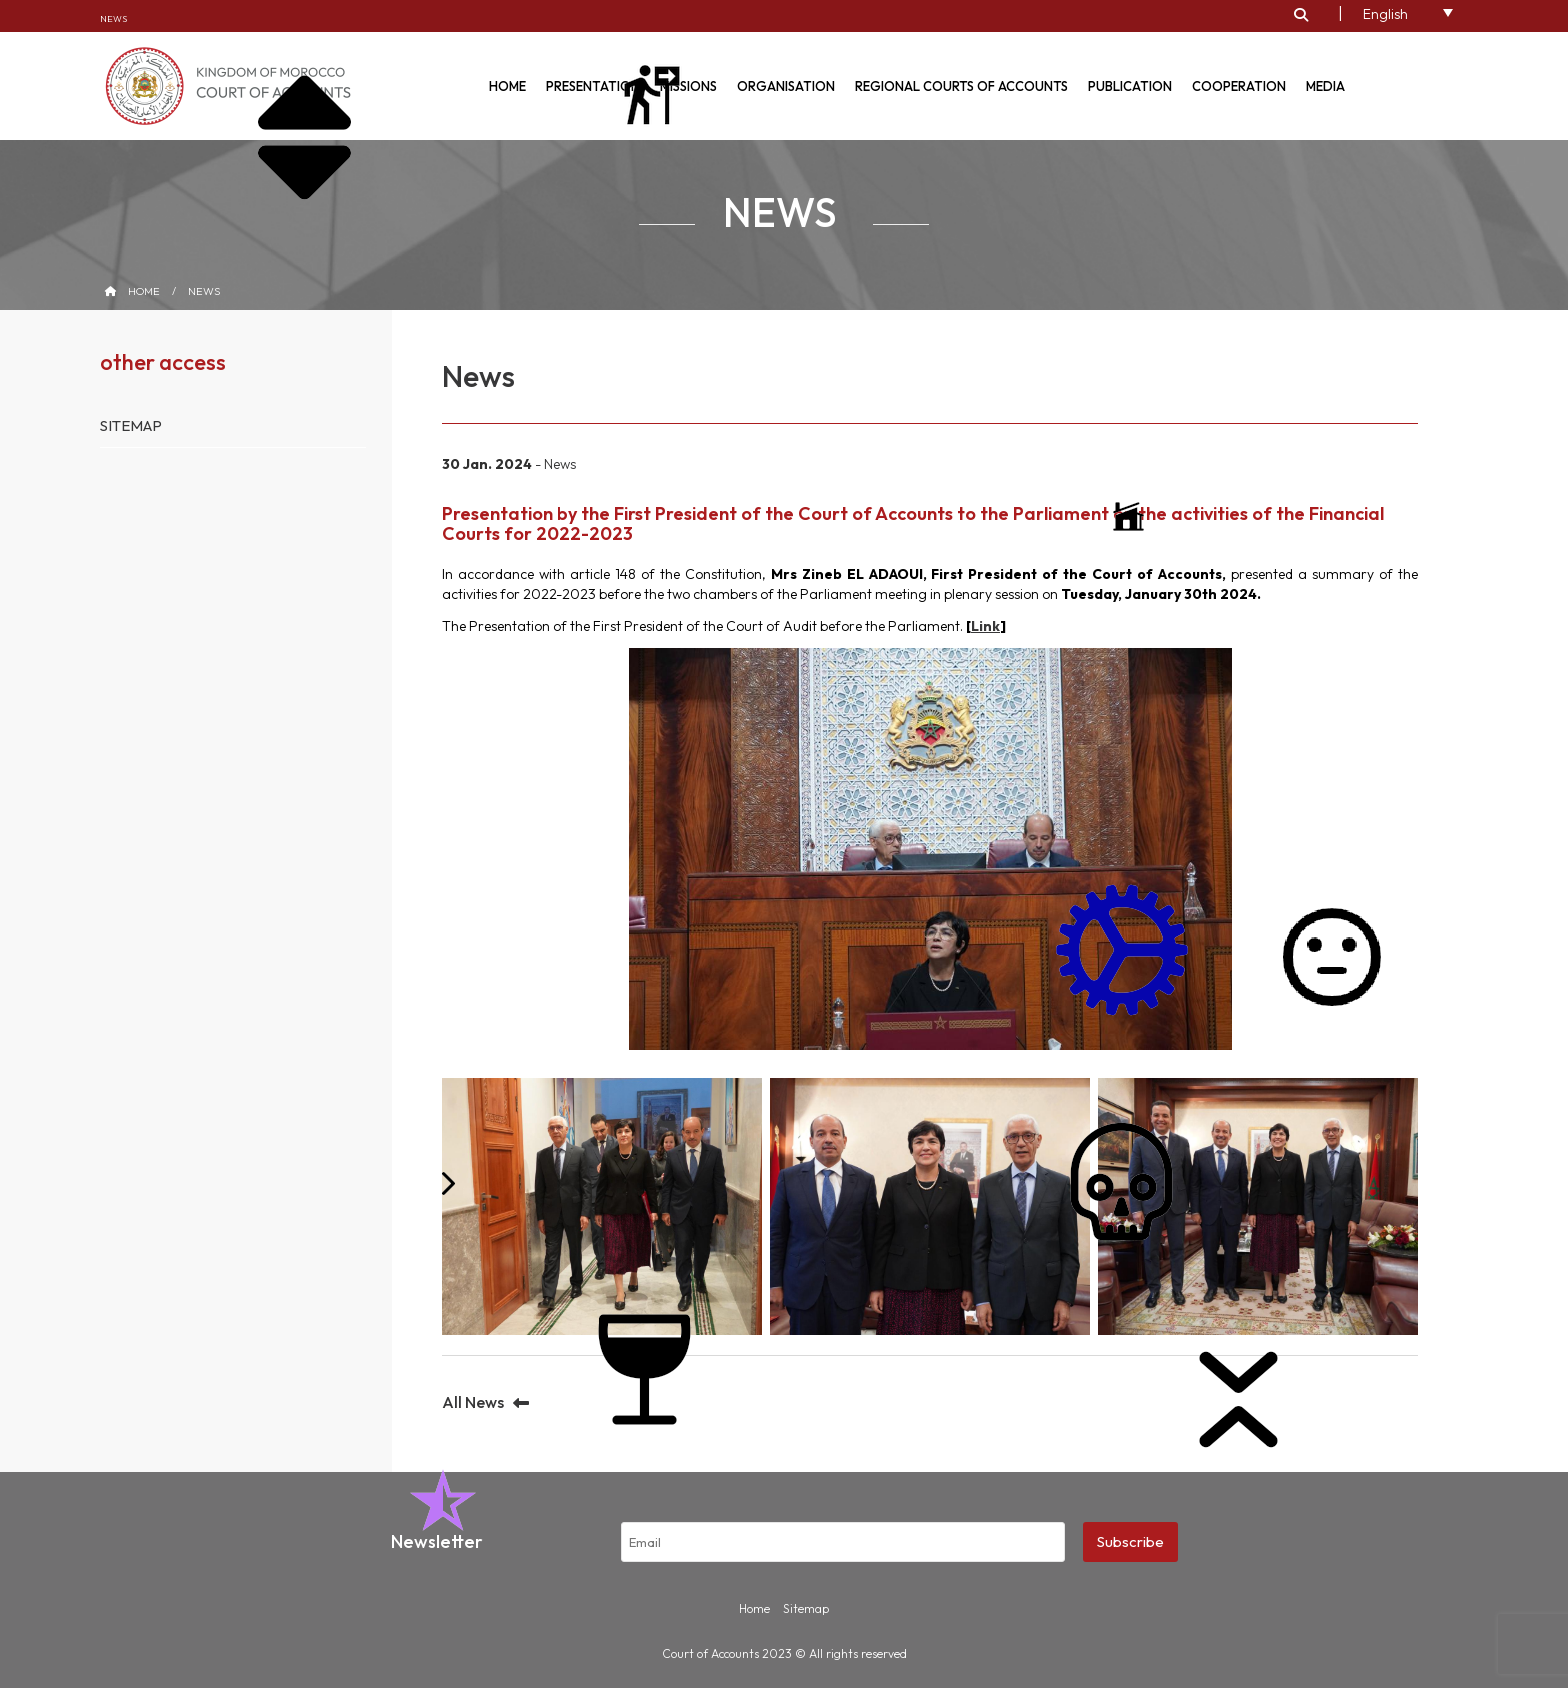  Describe the element at coordinates (1128, 516) in the screenshot. I see `navigate to home screen` at that location.